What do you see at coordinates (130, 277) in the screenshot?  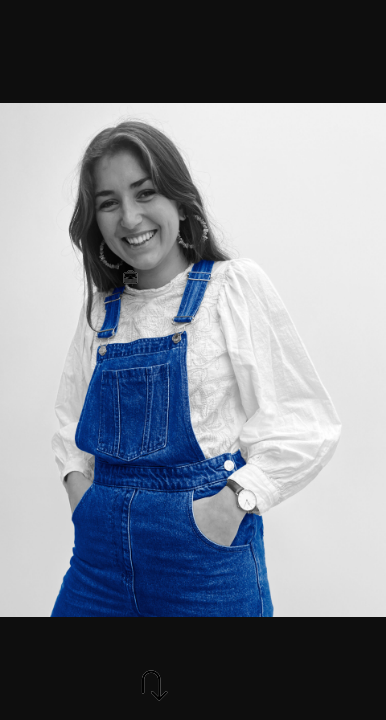 I see `access work or business-related content` at bounding box center [130, 277].